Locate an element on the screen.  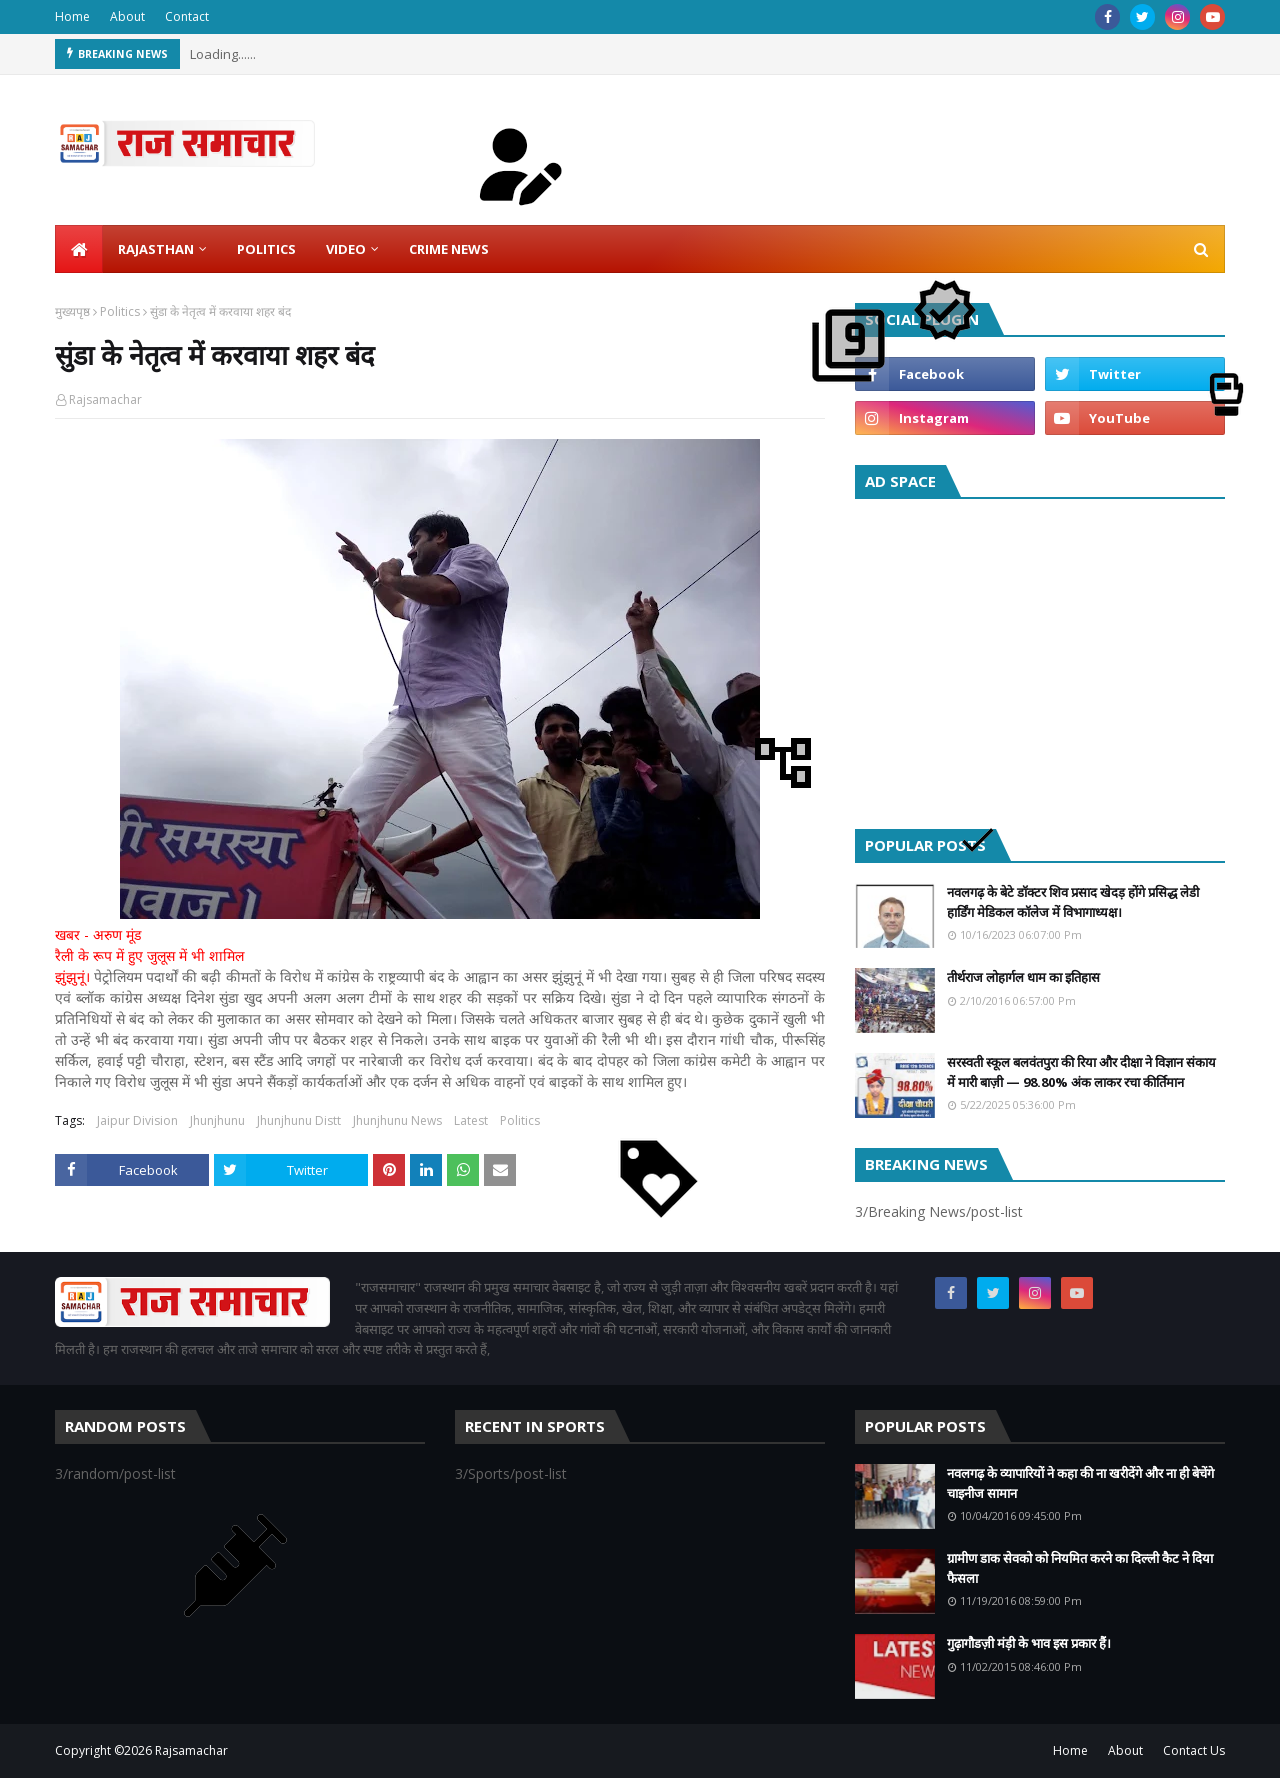
edit user profile is located at coordinates (519, 164).